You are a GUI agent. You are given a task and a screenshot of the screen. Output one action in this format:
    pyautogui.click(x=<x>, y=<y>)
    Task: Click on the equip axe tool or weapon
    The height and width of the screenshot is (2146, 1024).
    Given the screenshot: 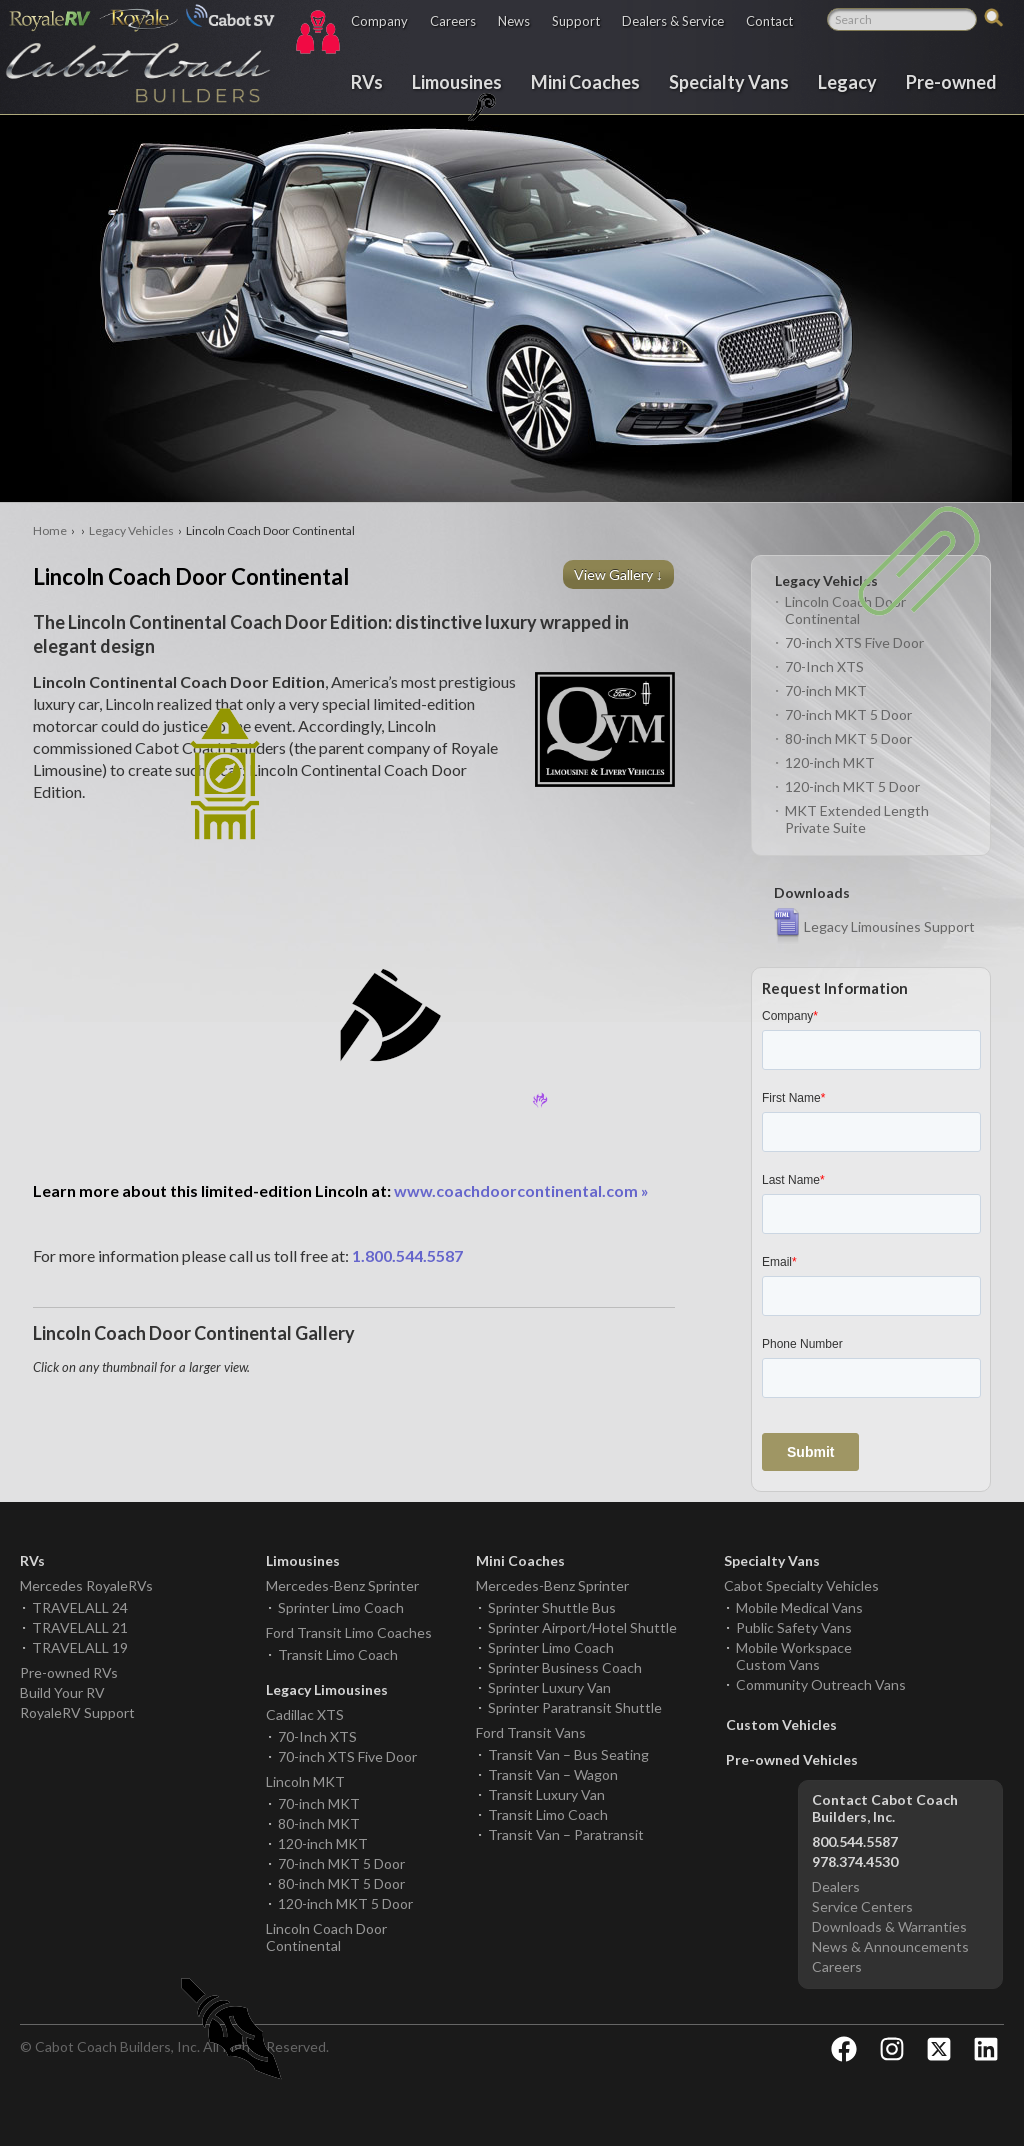 What is the action you would take?
    pyautogui.click(x=391, y=1018)
    